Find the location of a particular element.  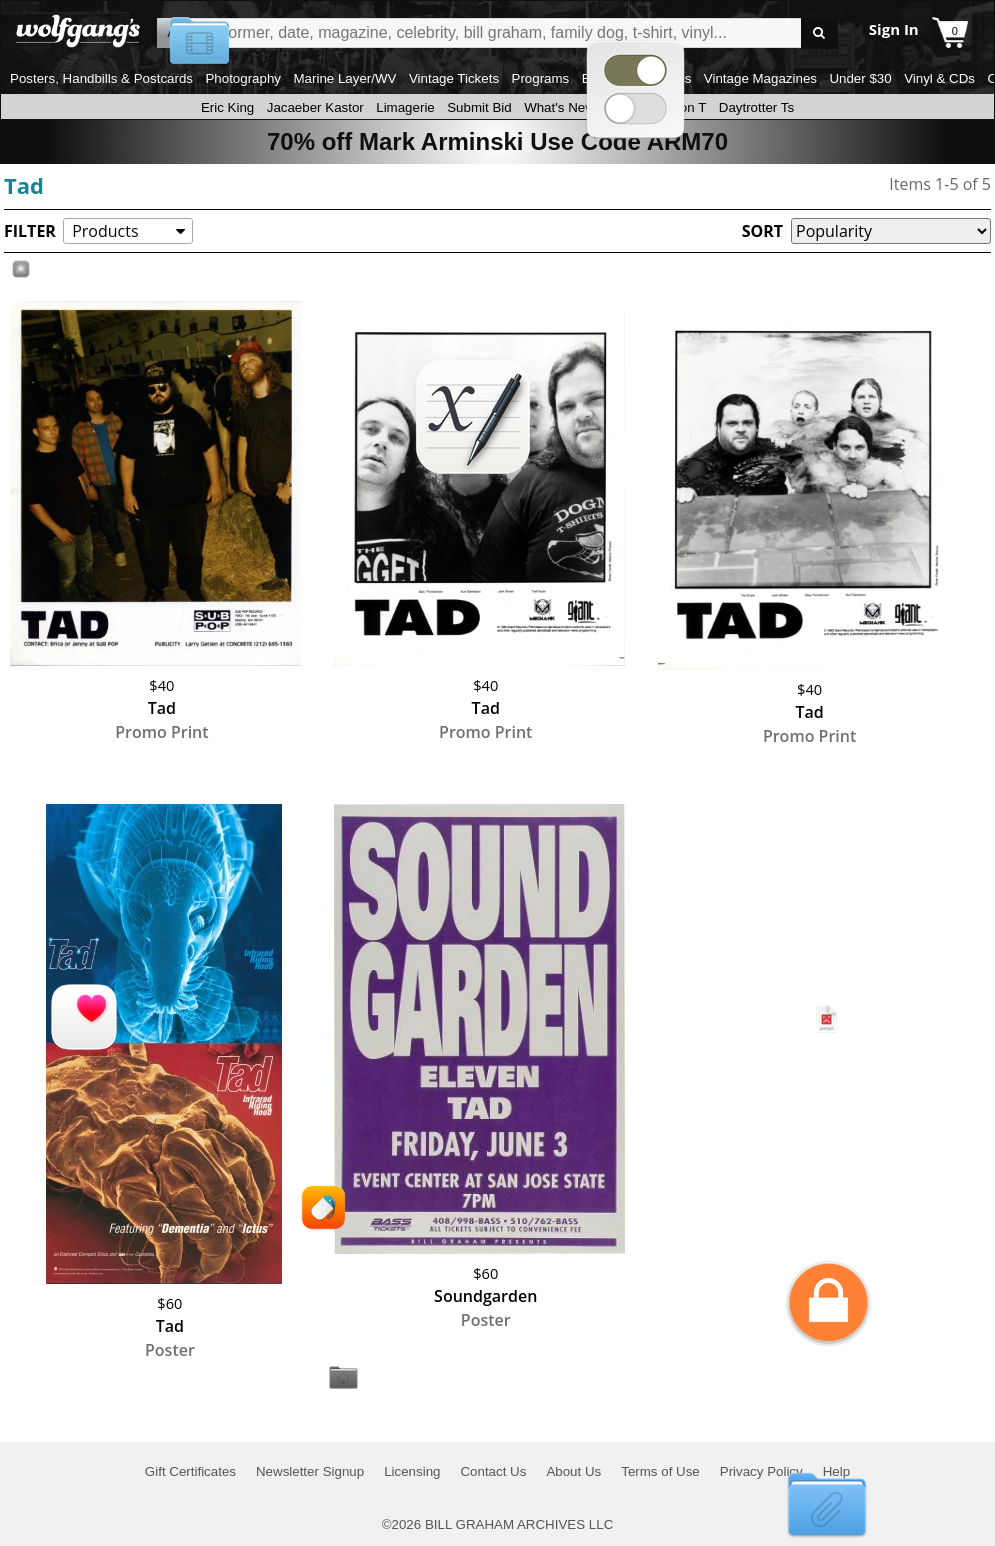

open kid3 audio tag editor is located at coordinates (323, 1207).